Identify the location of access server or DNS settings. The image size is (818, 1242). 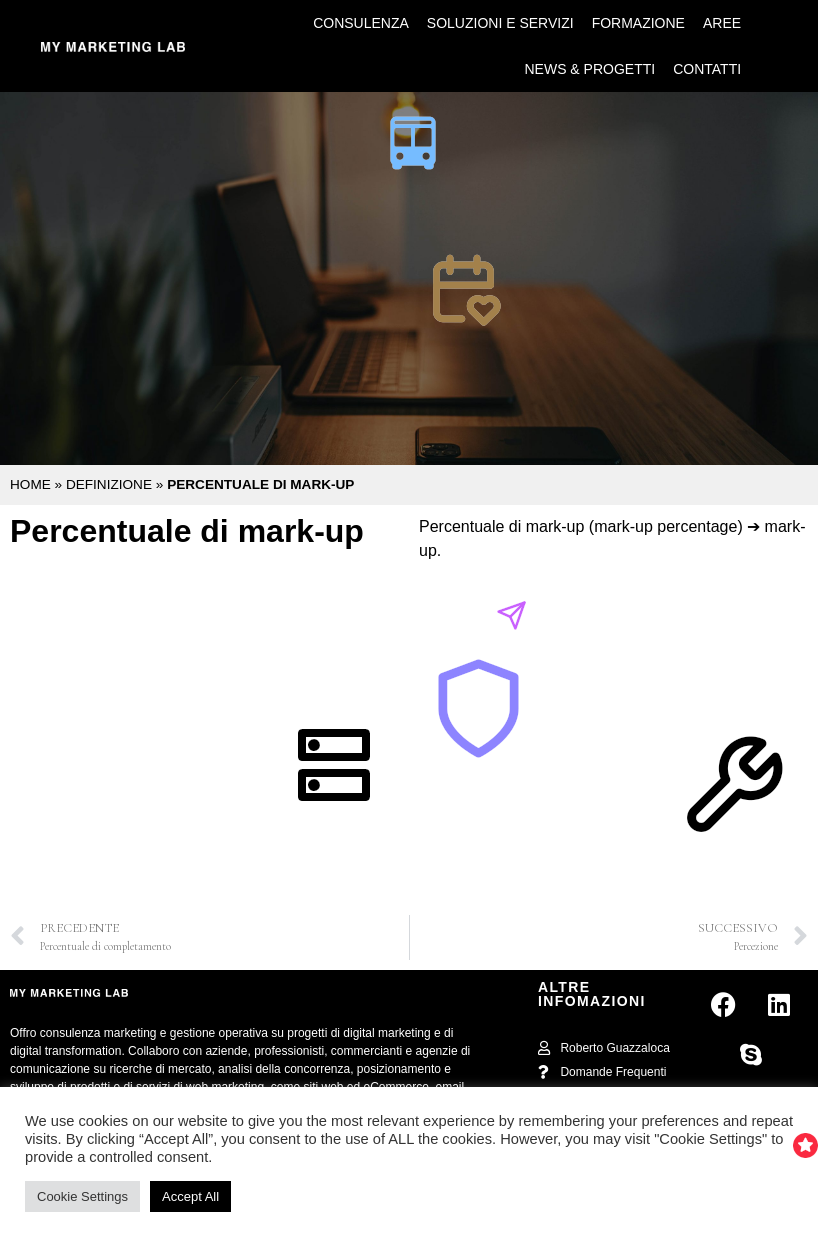
(334, 765).